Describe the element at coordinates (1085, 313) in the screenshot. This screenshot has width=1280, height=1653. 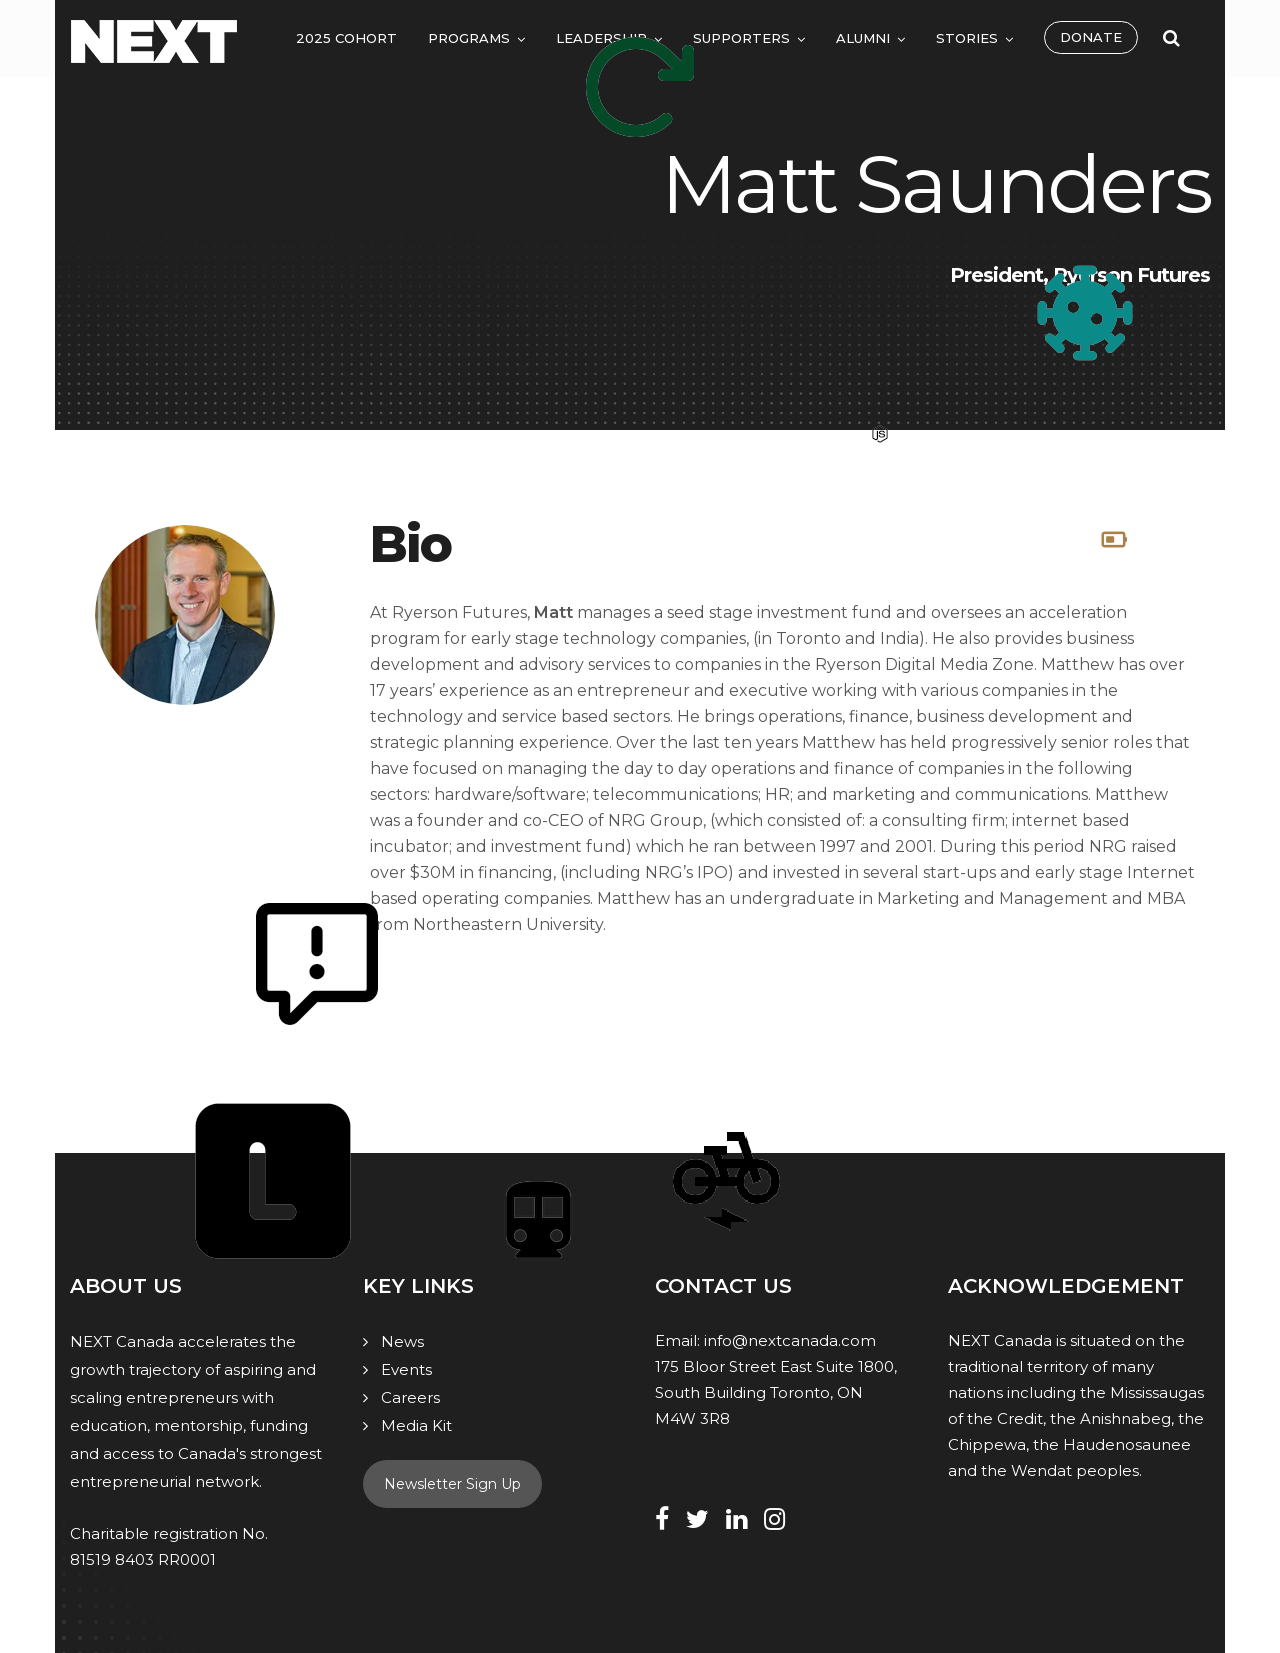
I see `indicates covid-19 related information or resources` at that location.